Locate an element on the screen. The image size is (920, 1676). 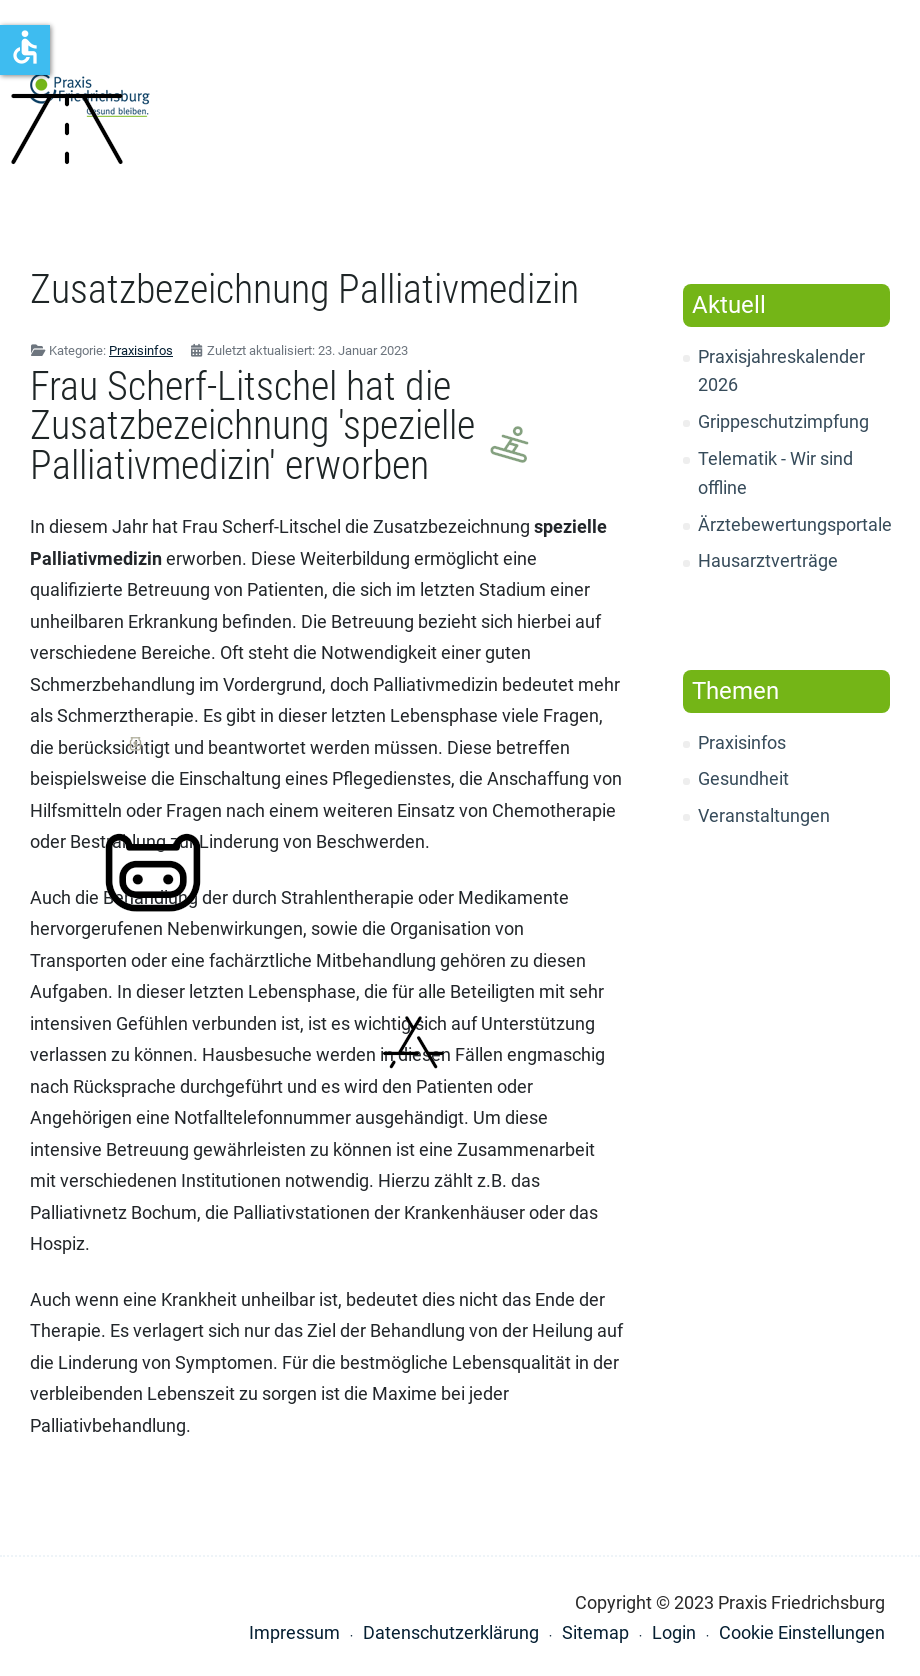
open the app store is located at coordinates (413, 1044).